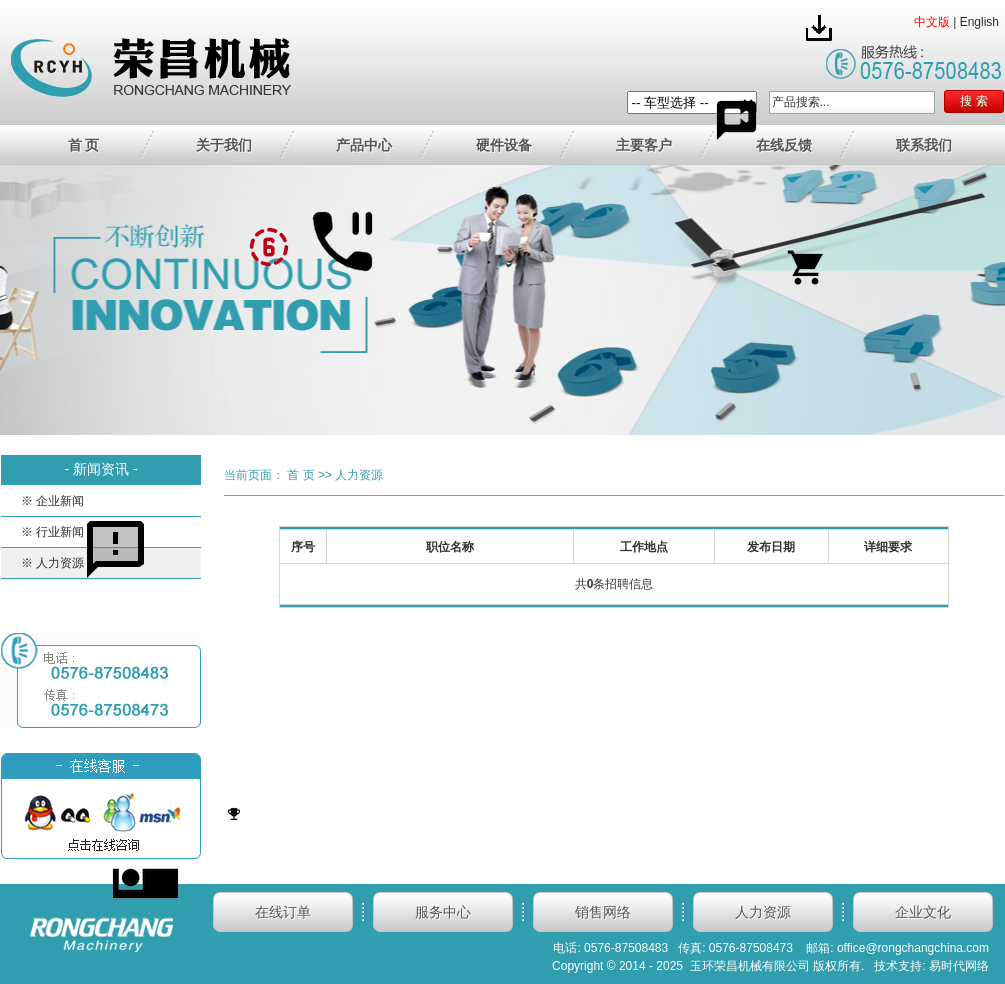 This screenshot has width=1005, height=984. I want to click on view your shopping cart, so click(806, 267).